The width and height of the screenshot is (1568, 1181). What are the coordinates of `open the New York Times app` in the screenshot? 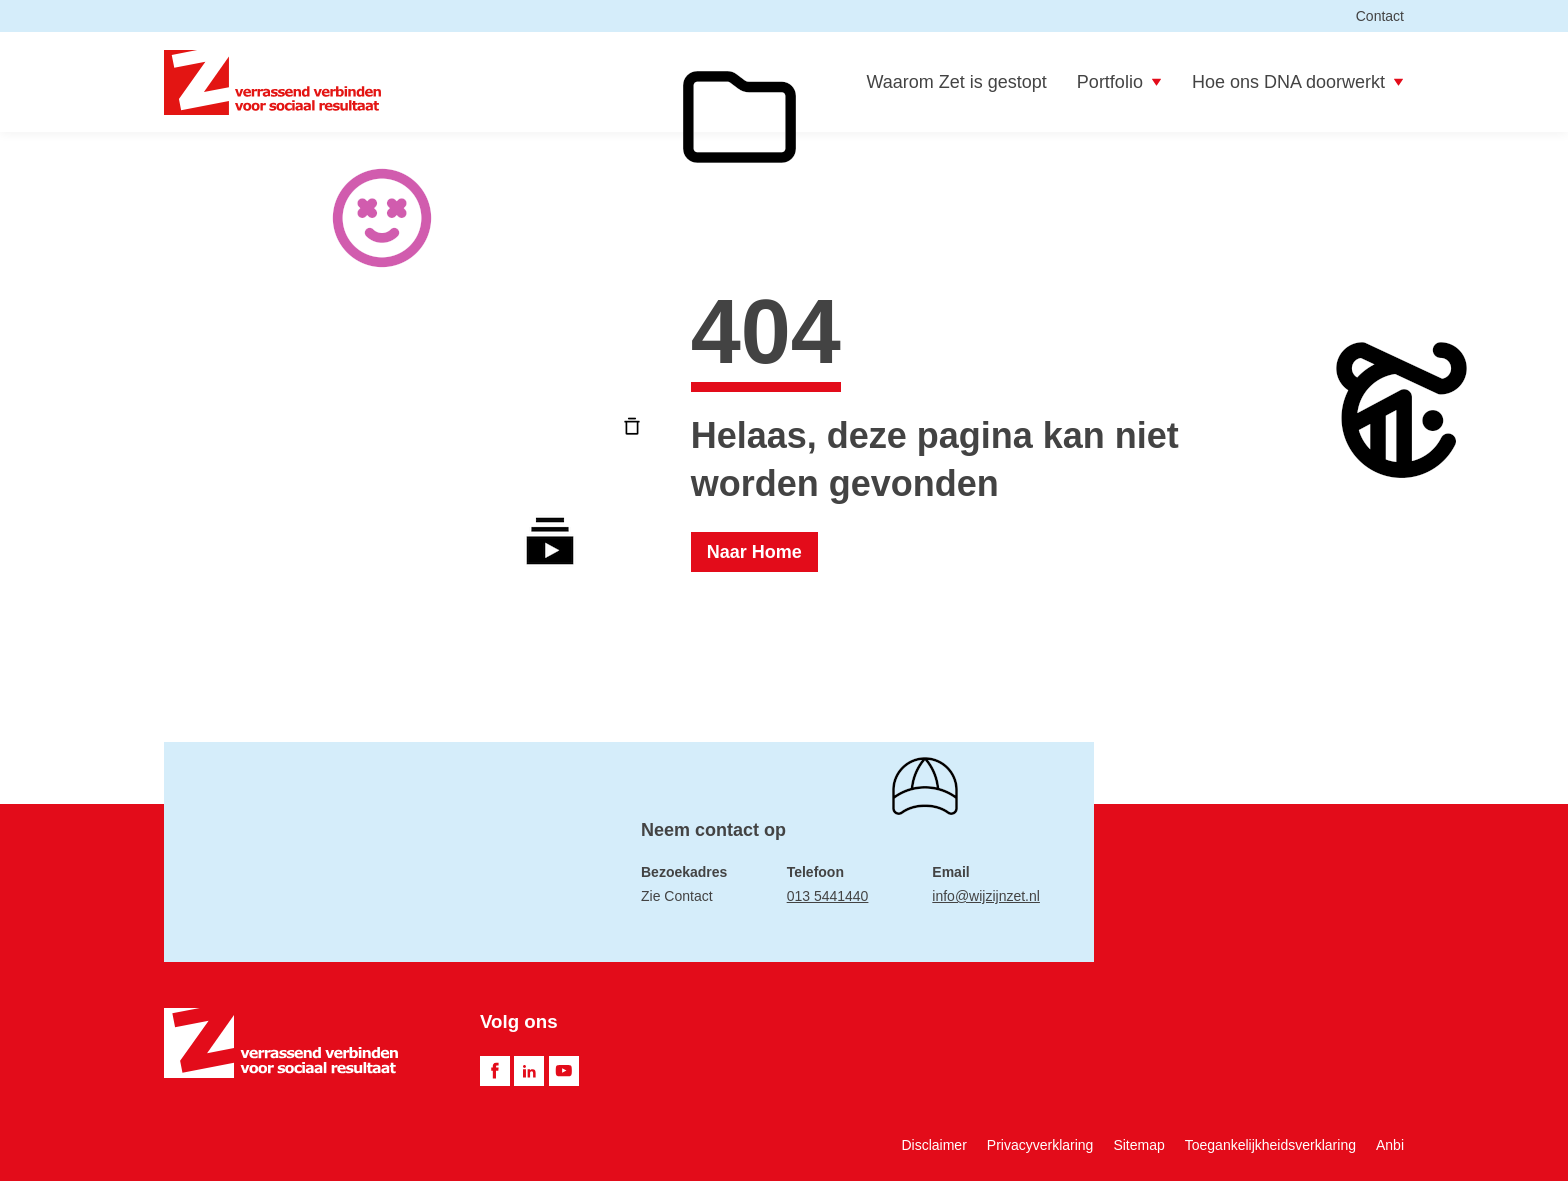 It's located at (1401, 407).